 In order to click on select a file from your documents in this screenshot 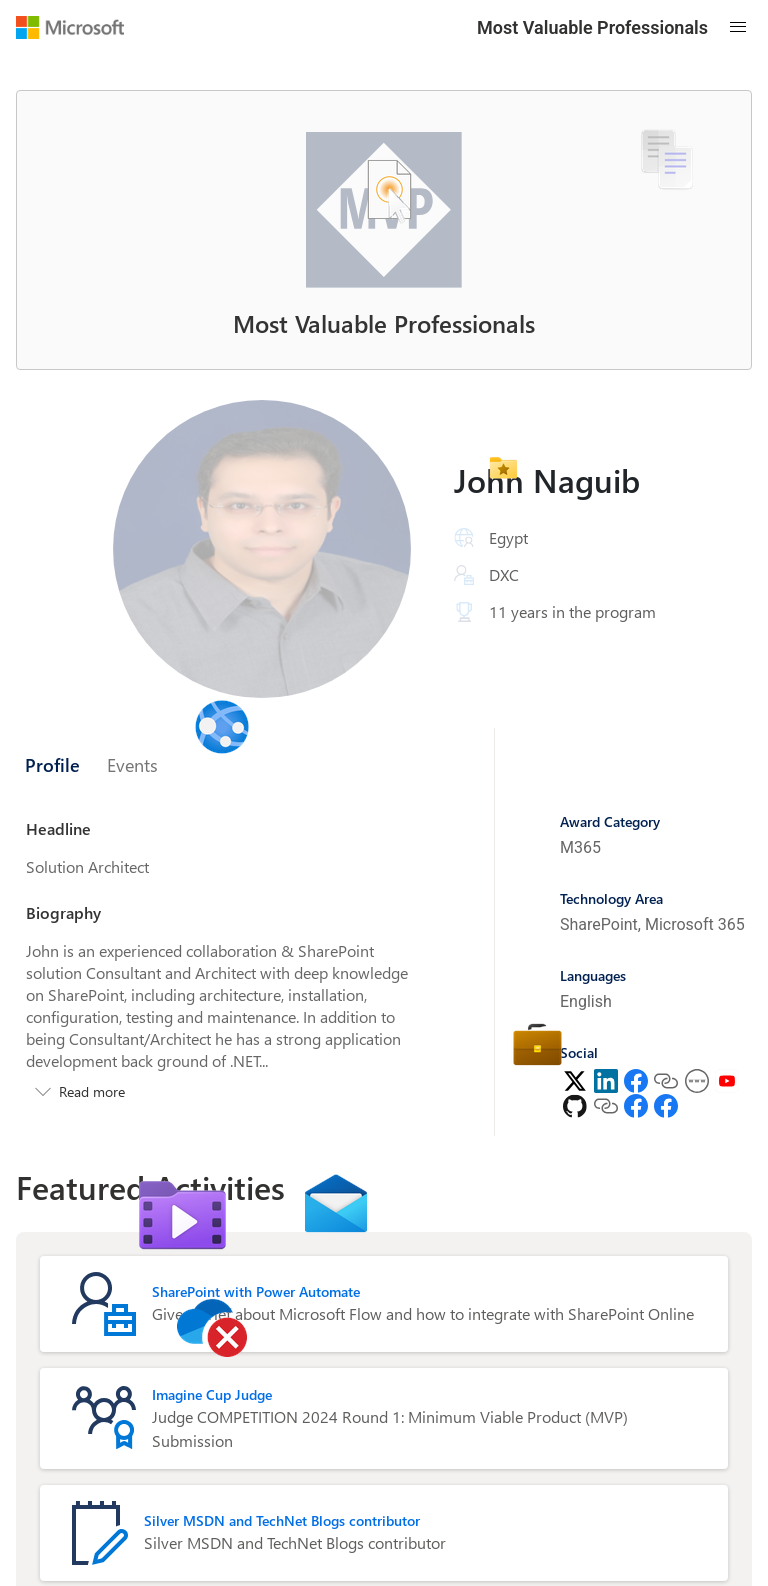, I will do `click(389, 189)`.